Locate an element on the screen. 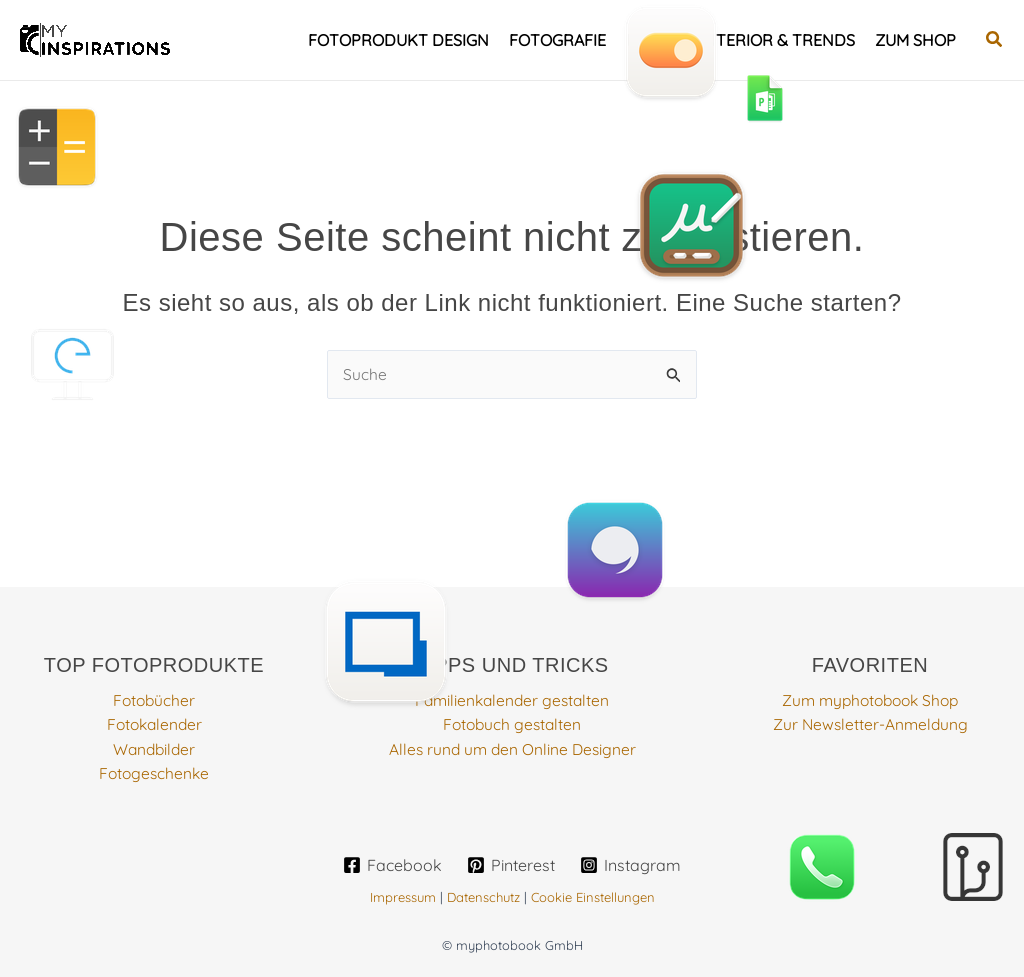  open the calculator app is located at coordinates (57, 147).